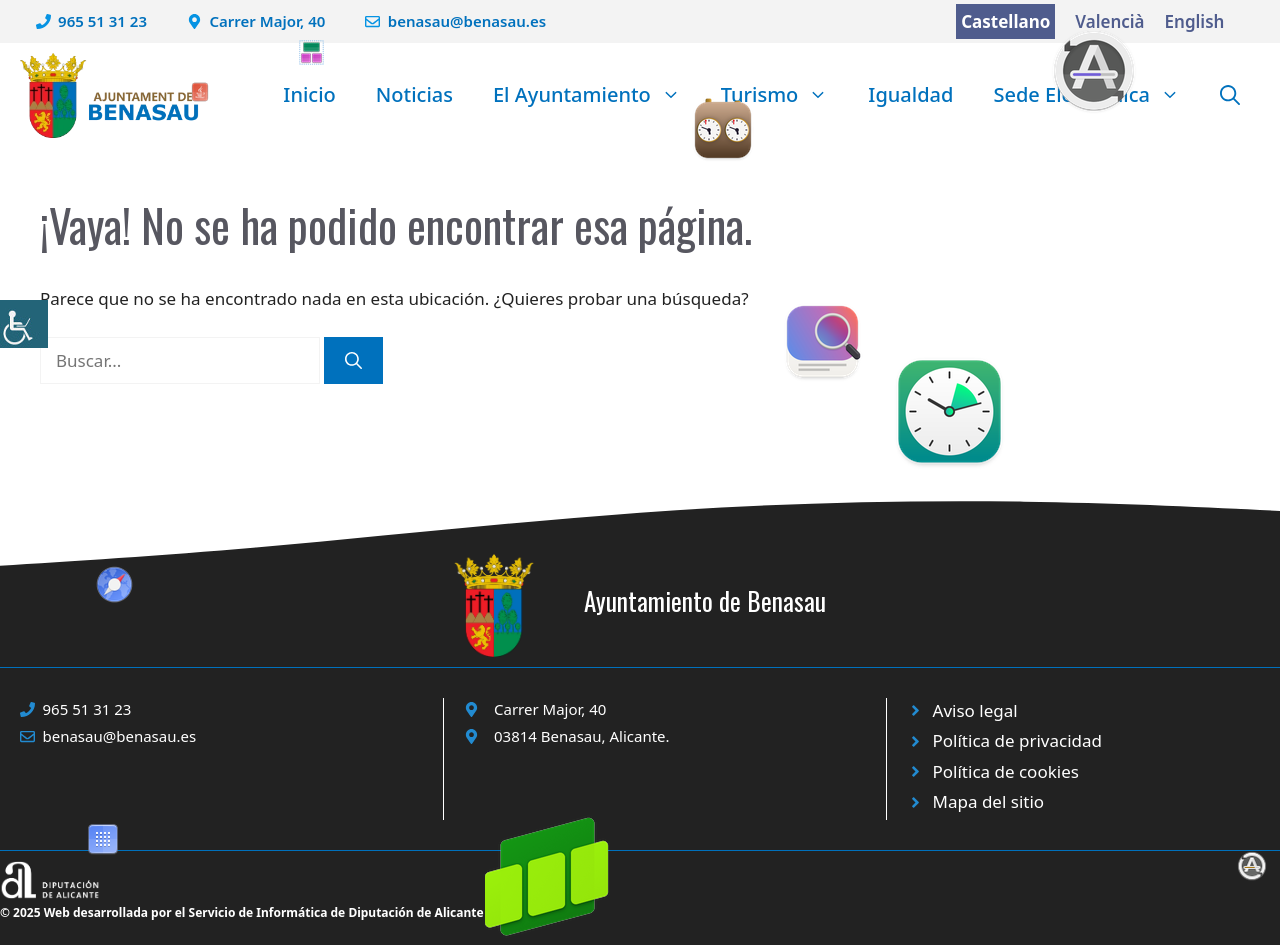 Image resolution: width=1280 pixels, height=945 pixels. I want to click on open the web browser application, so click(114, 584).